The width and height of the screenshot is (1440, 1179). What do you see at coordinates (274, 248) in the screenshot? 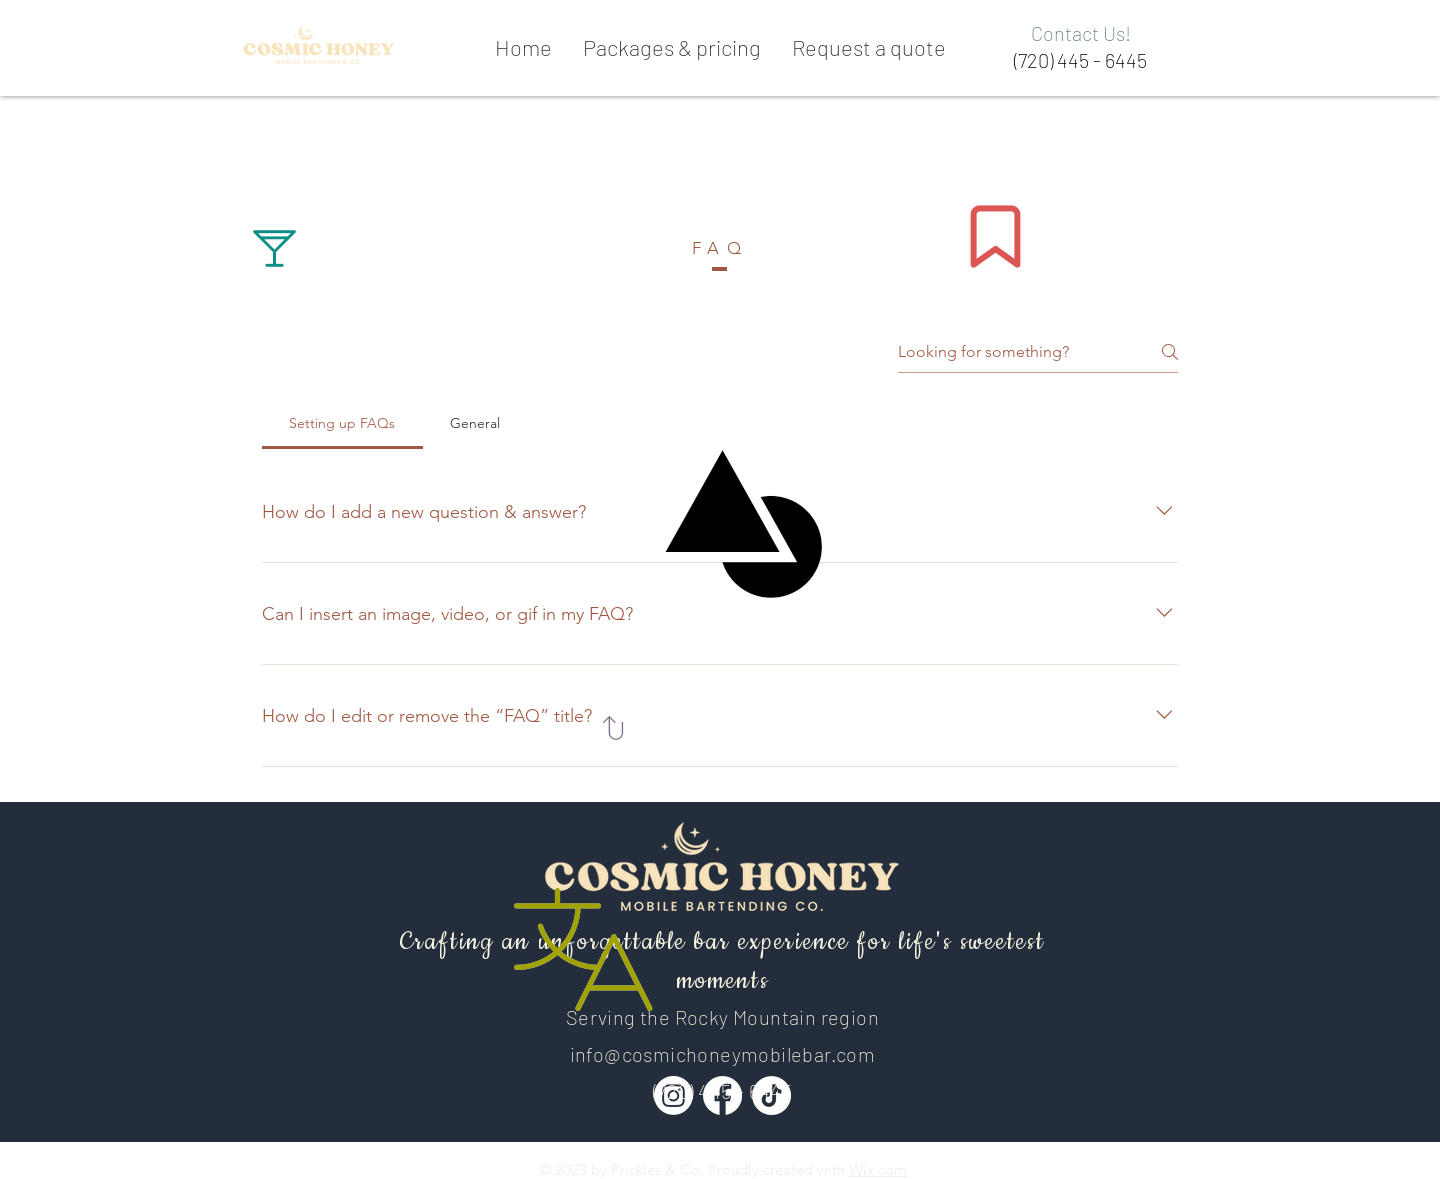
I see `access bar or cocktail menu` at bounding box center [274, 248].